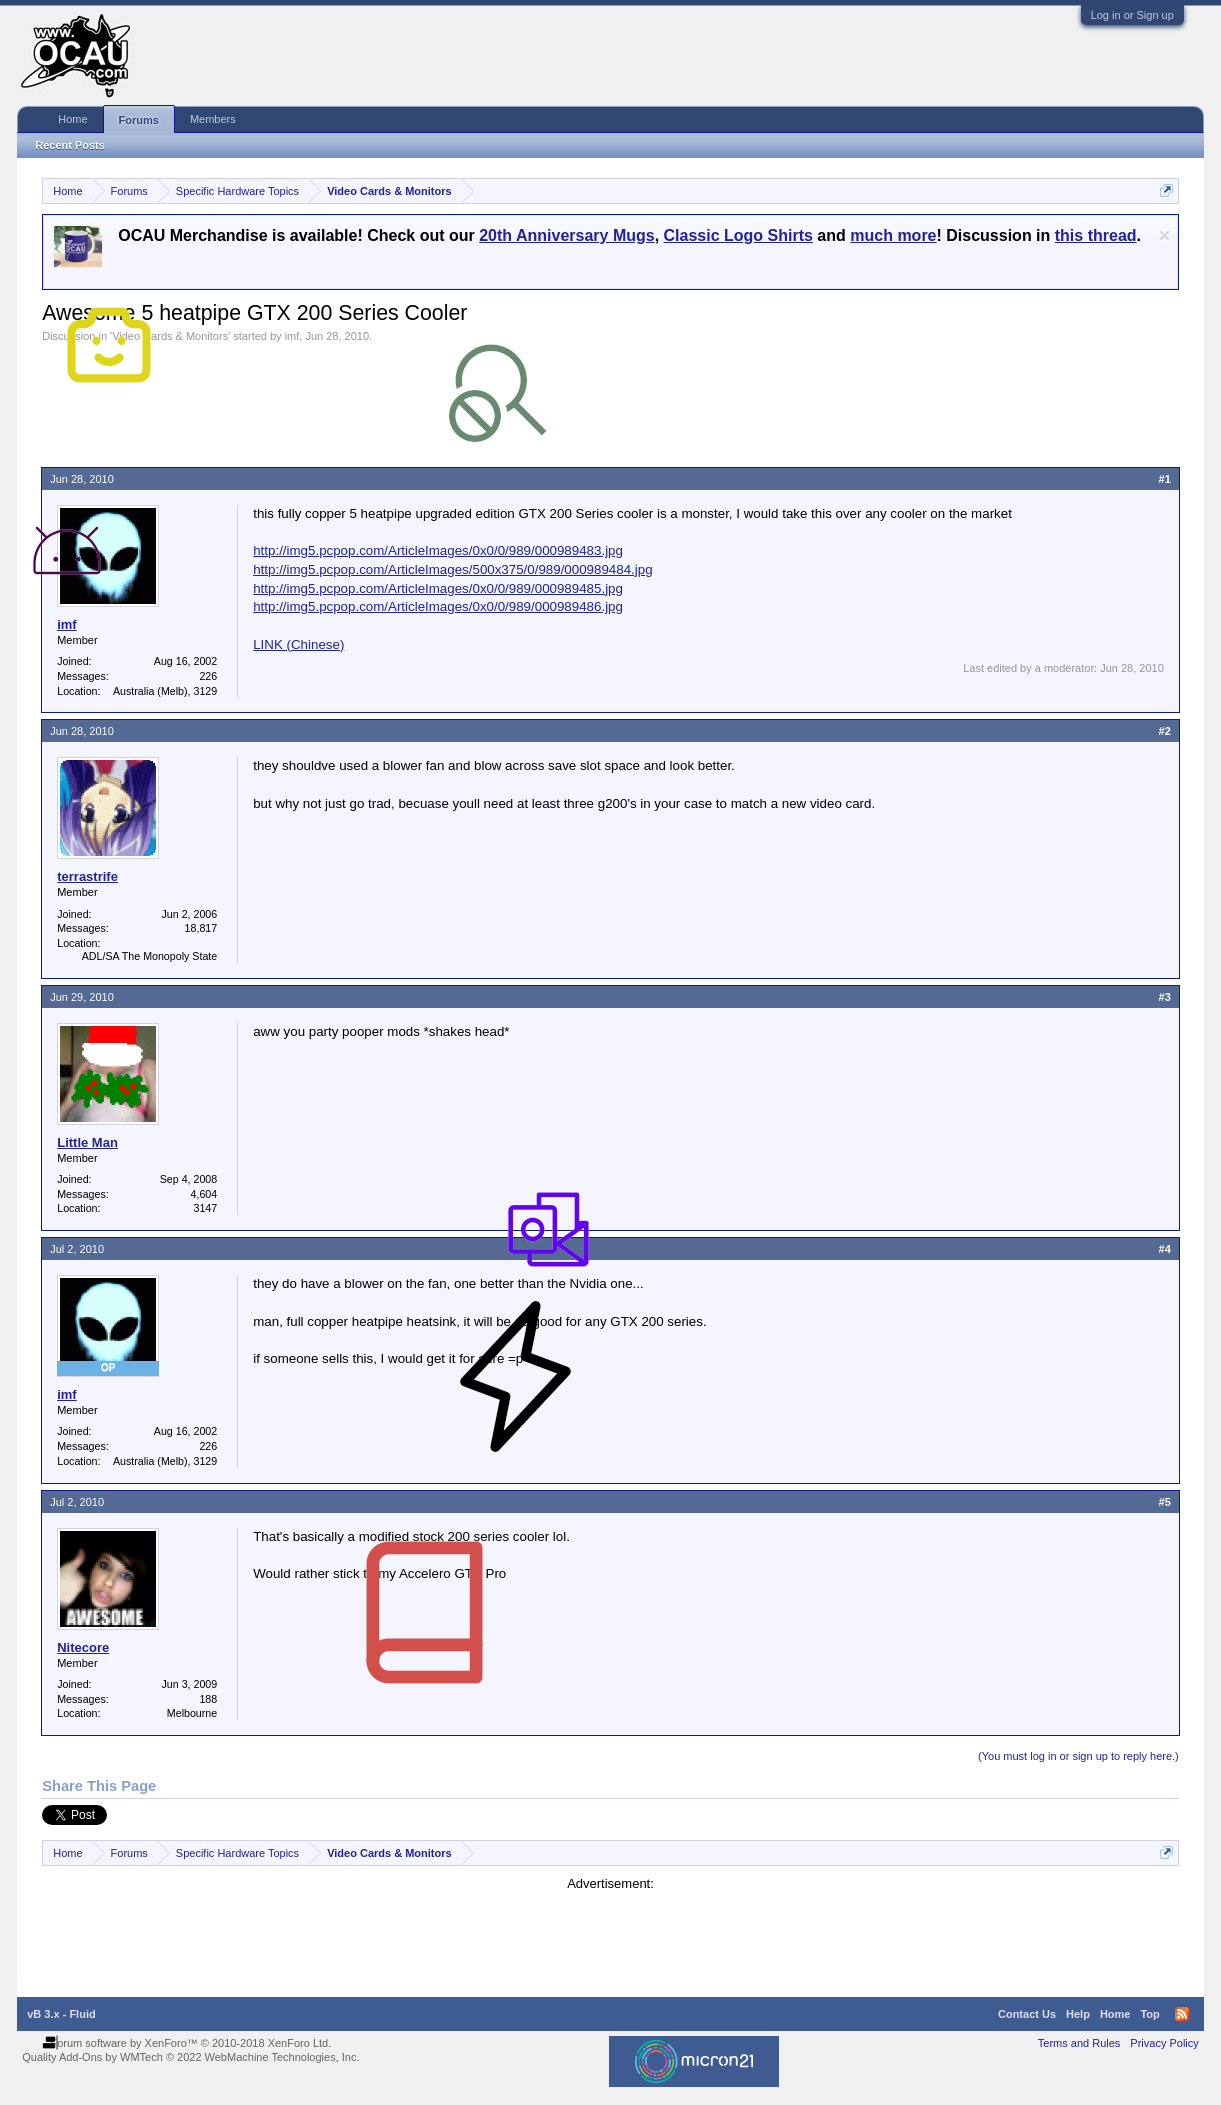 Image resolution: width=1221 pixels, height=2105 pixels. What do you see at coordinates (109, 345) in the screenshot?
I see `switch to front-facing camera` at bounding box center [109, 345].